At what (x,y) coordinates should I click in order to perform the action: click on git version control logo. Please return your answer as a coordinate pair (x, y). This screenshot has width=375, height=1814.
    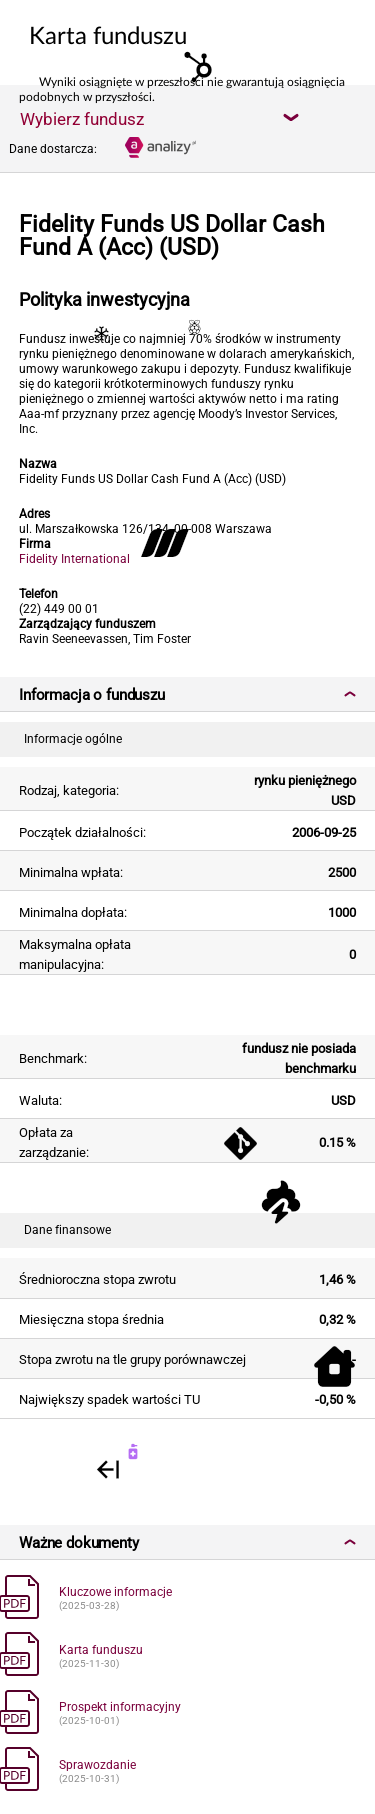
    Looking at the image, I should click on (240, 1143).